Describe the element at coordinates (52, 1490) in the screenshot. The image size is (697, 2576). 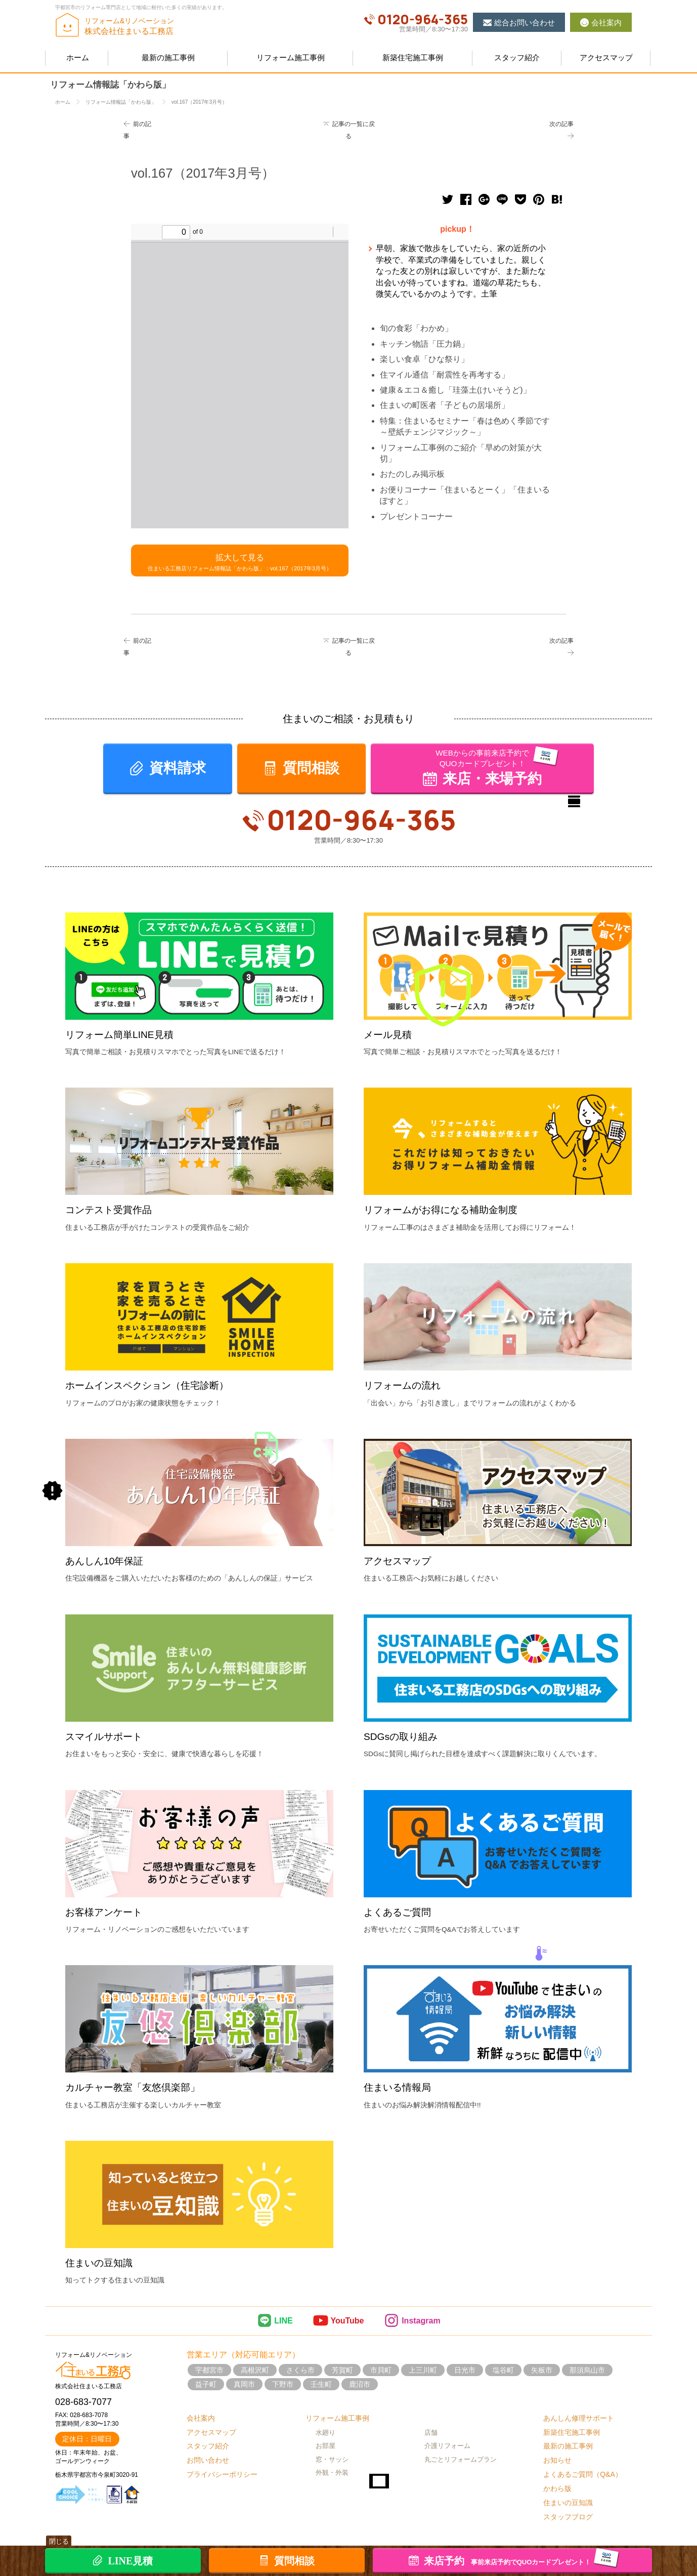
I see `indicates new or recently added content` at that location.